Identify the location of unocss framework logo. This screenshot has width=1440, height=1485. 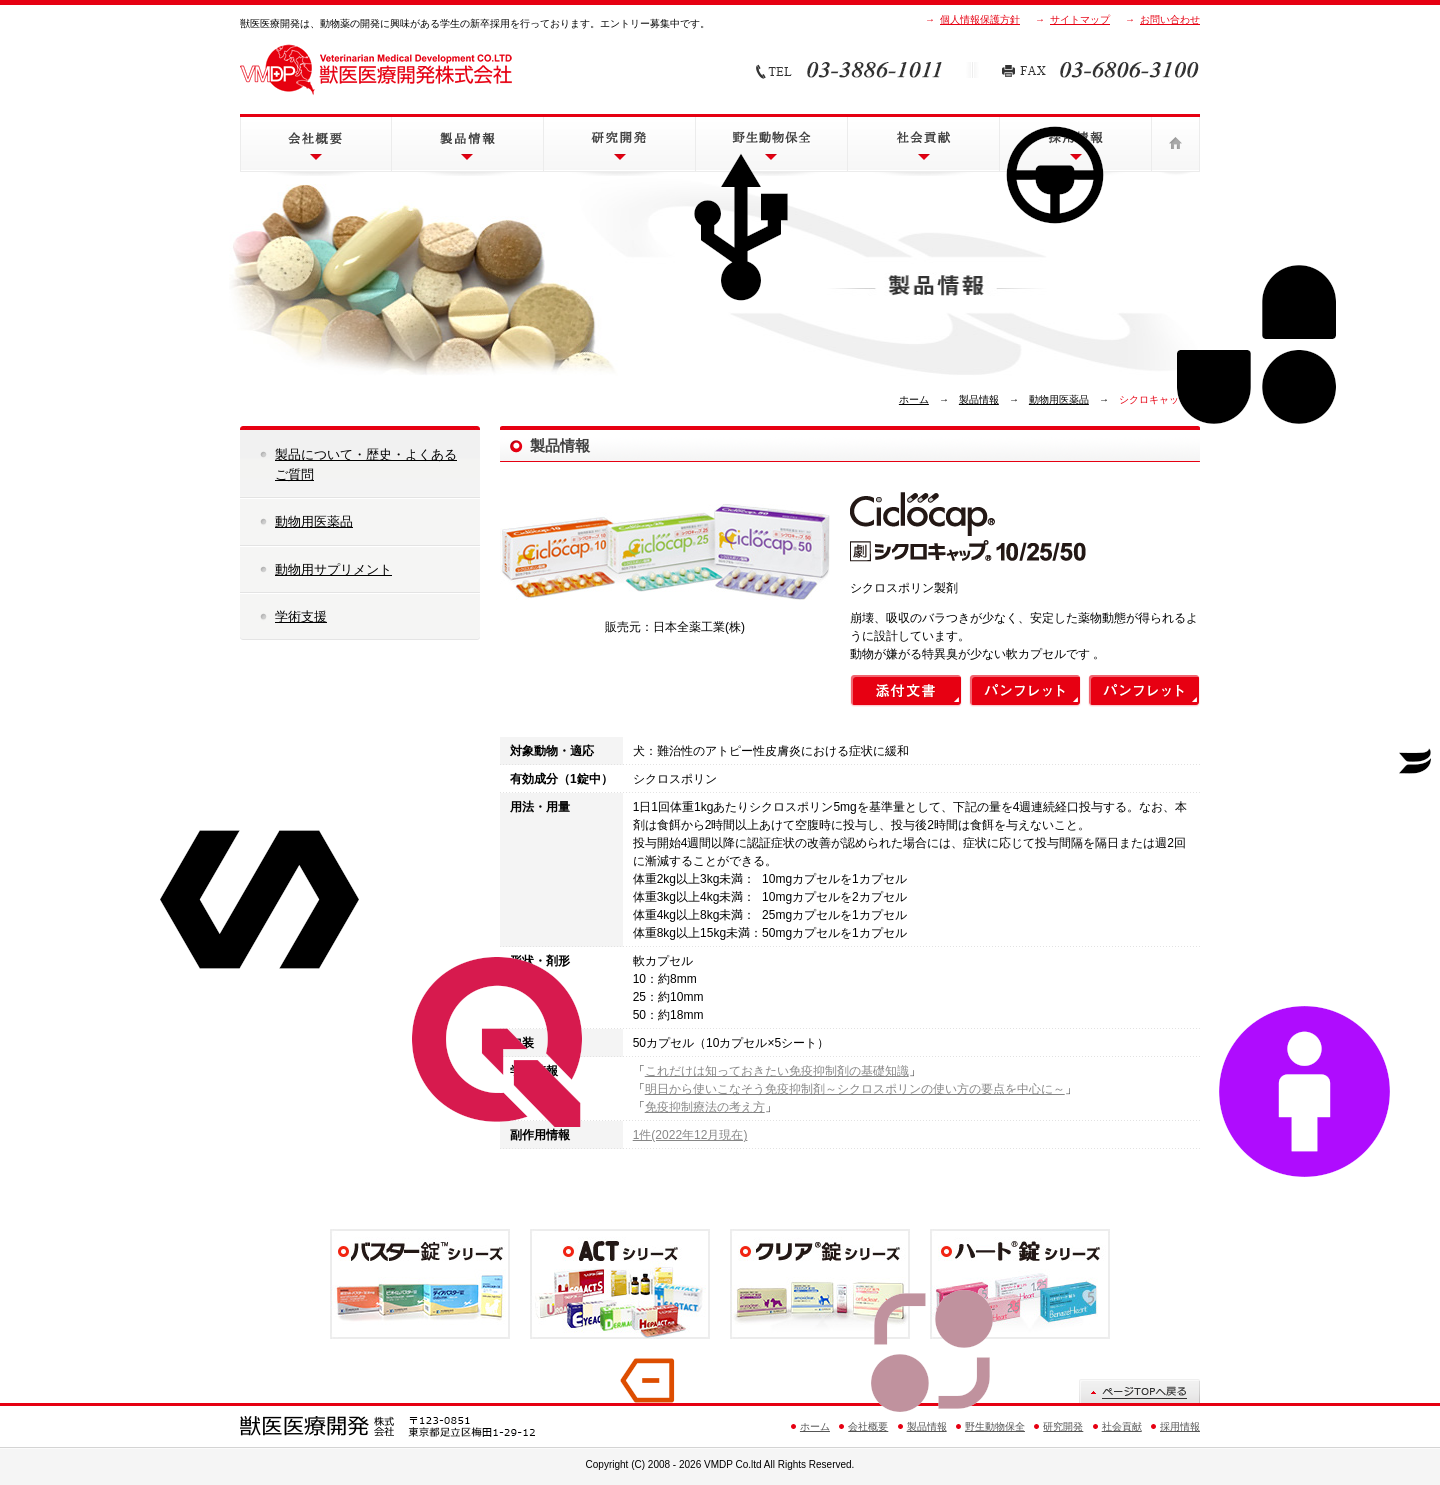
(1256, 344).